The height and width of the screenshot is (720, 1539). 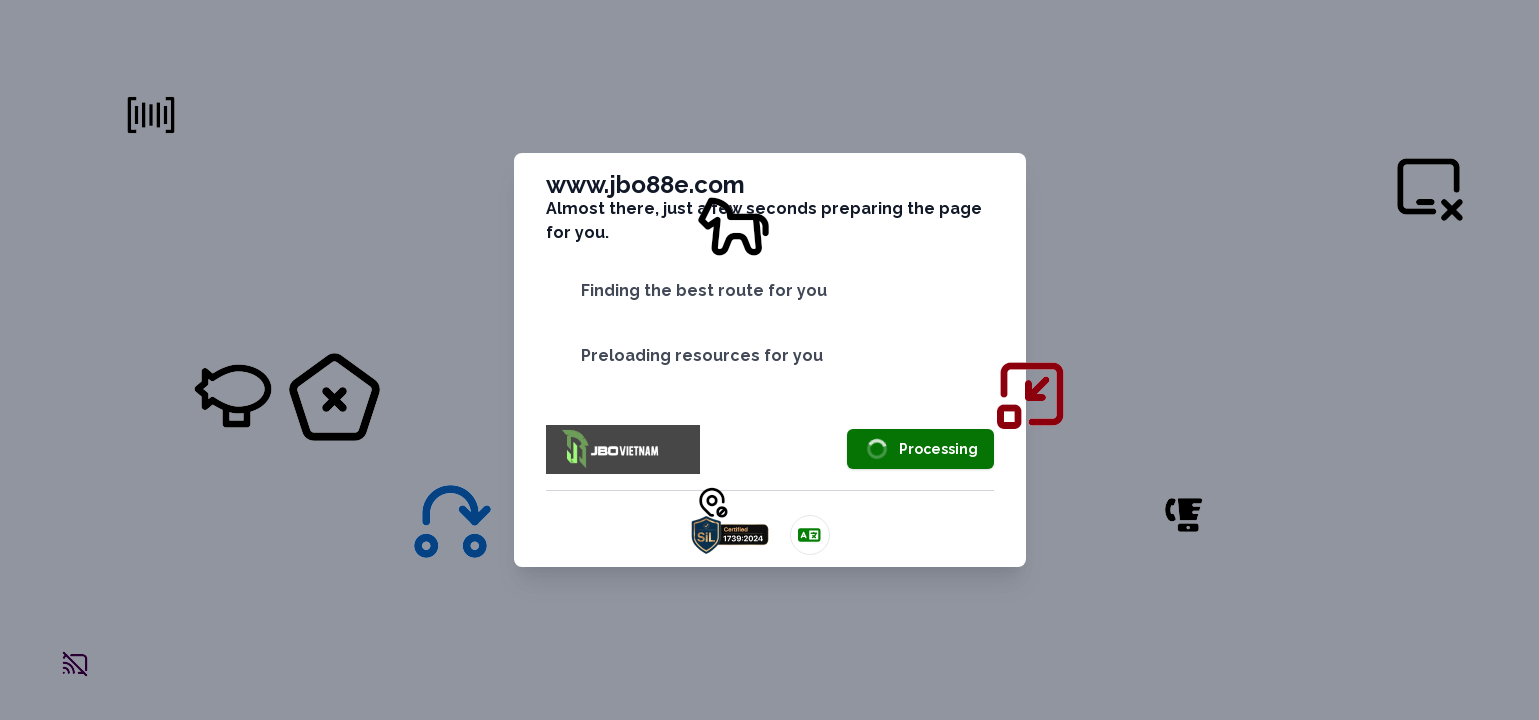 What do you see at coordinates (450, 521) in the screenshot?
I see `change or update status between states` at bounding box center [450, 521].